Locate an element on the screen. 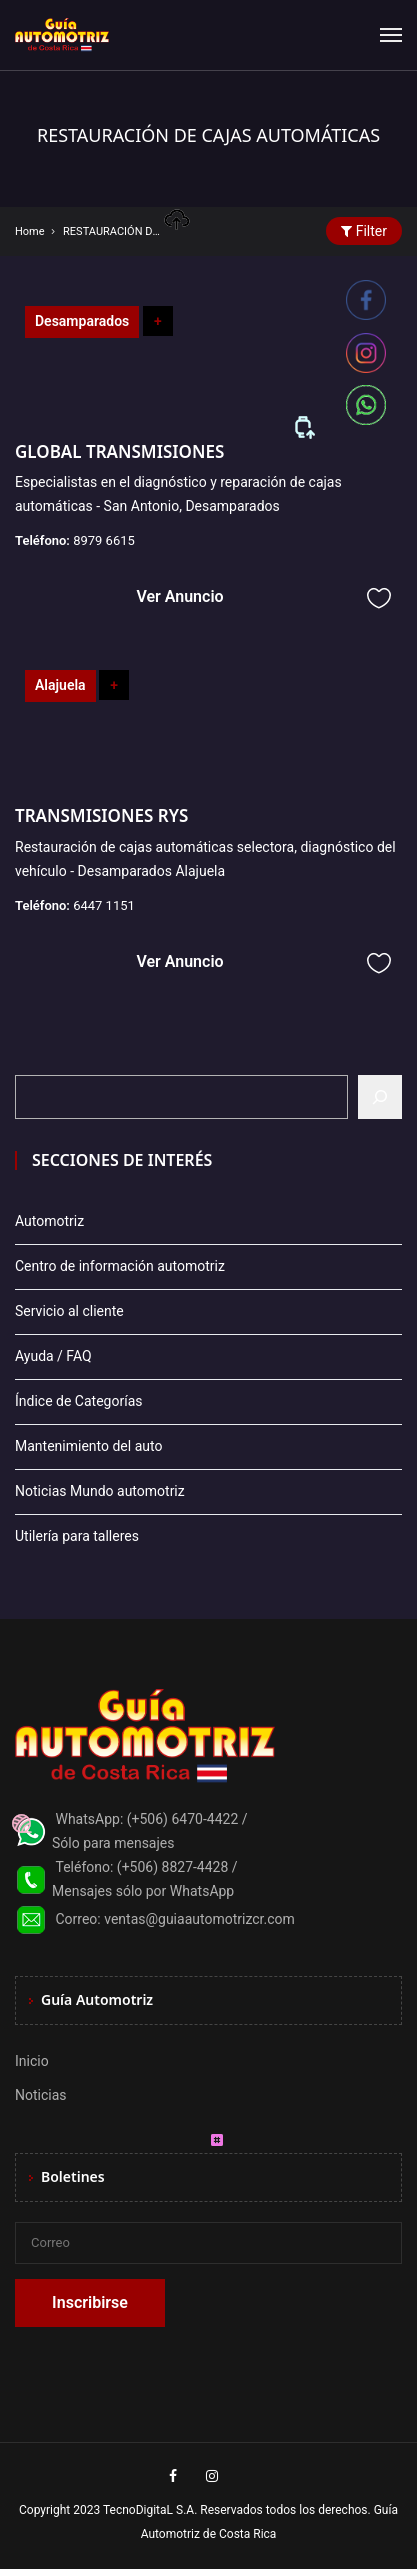 This screenshot has width=417, height=2569. craft or knitting-related feature is located at coordinates (21, 1823).